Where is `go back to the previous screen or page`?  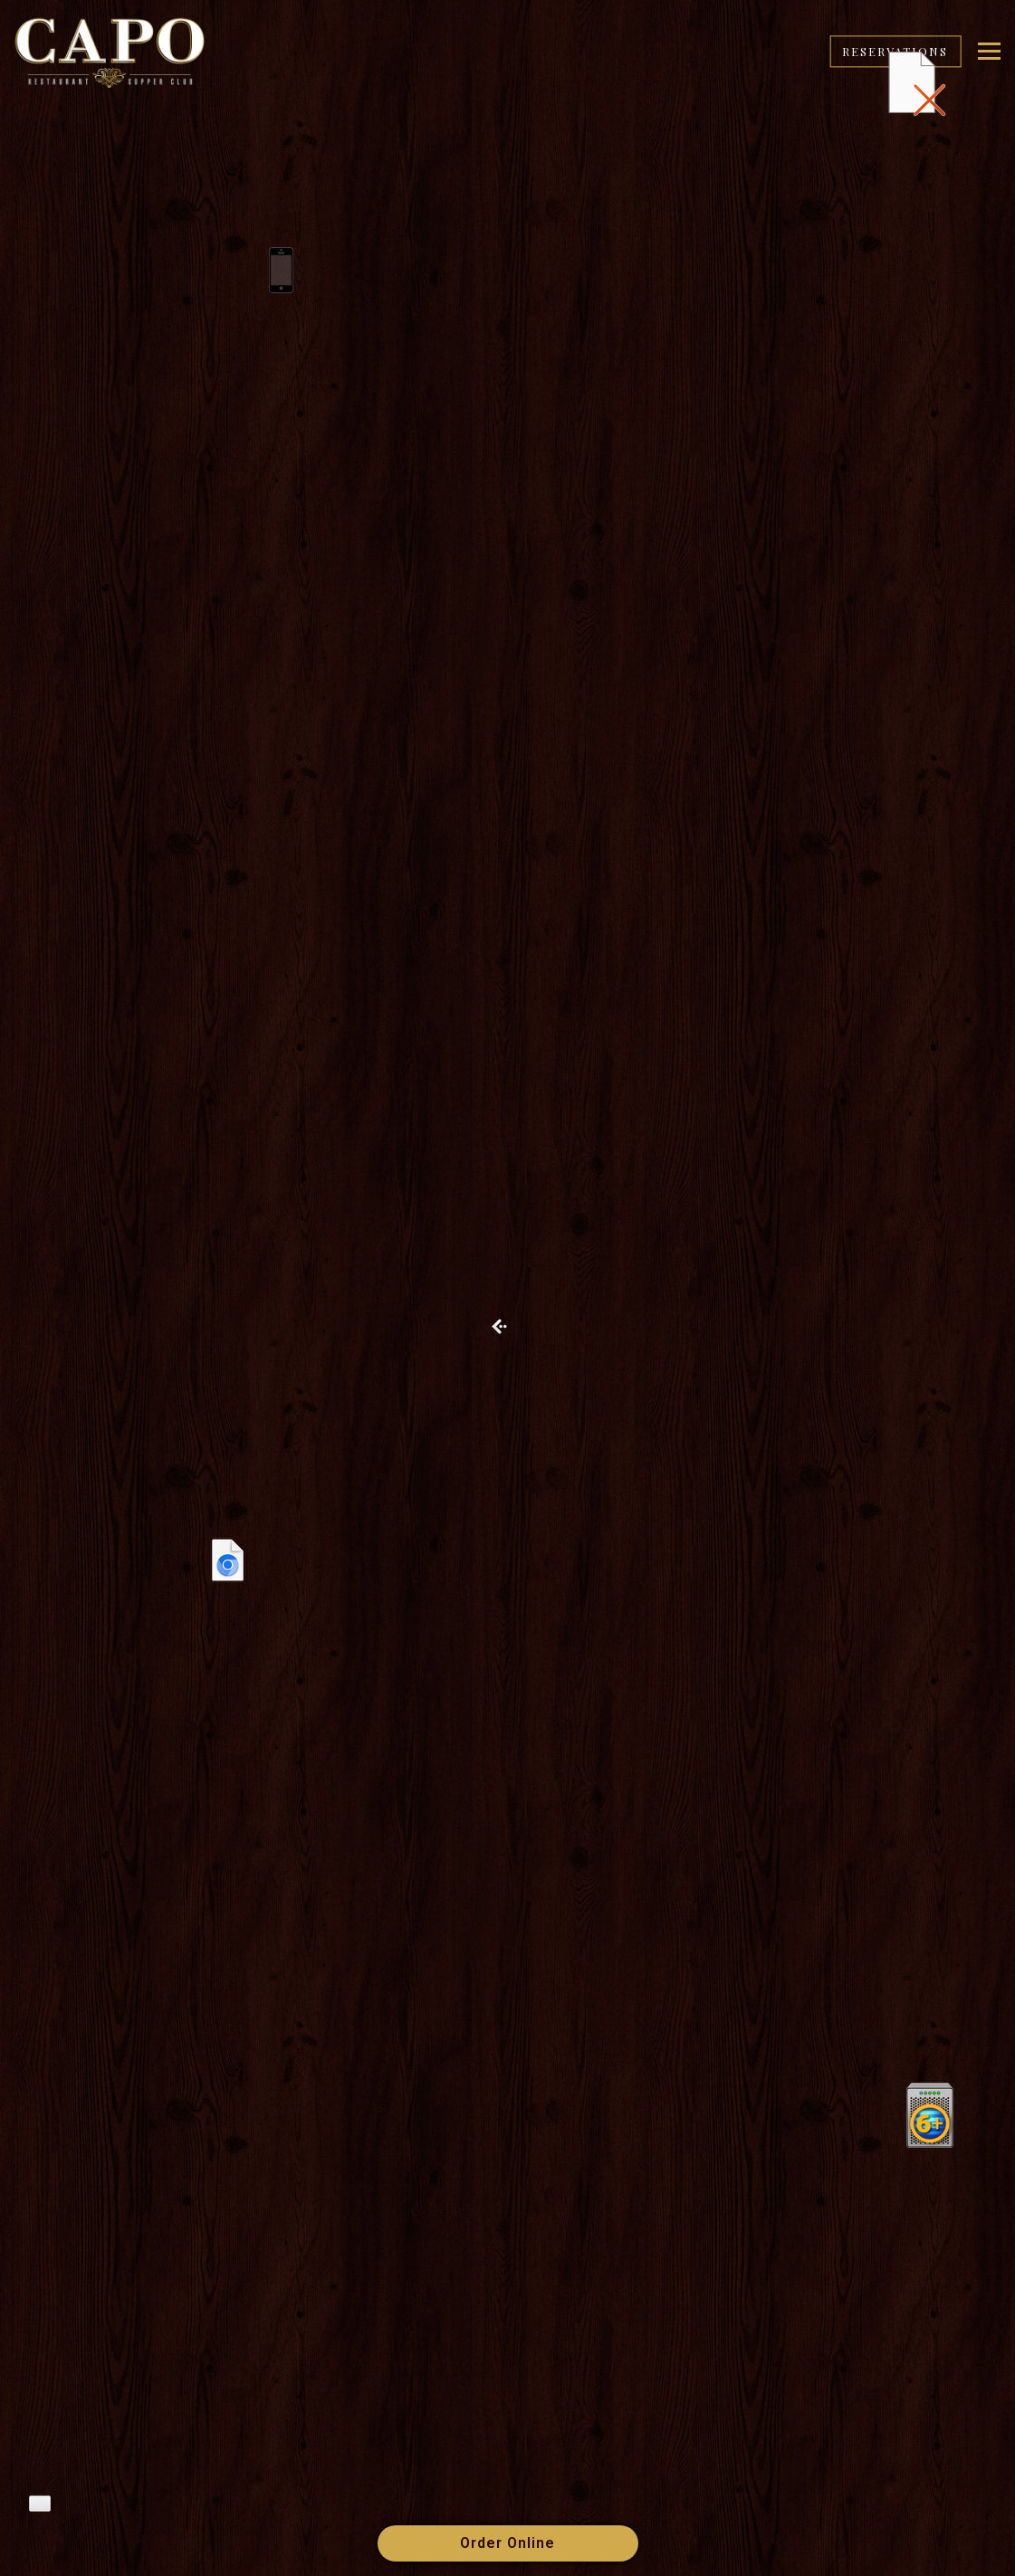 go back to the previous screen or page is located at coordinates (499, 1326).